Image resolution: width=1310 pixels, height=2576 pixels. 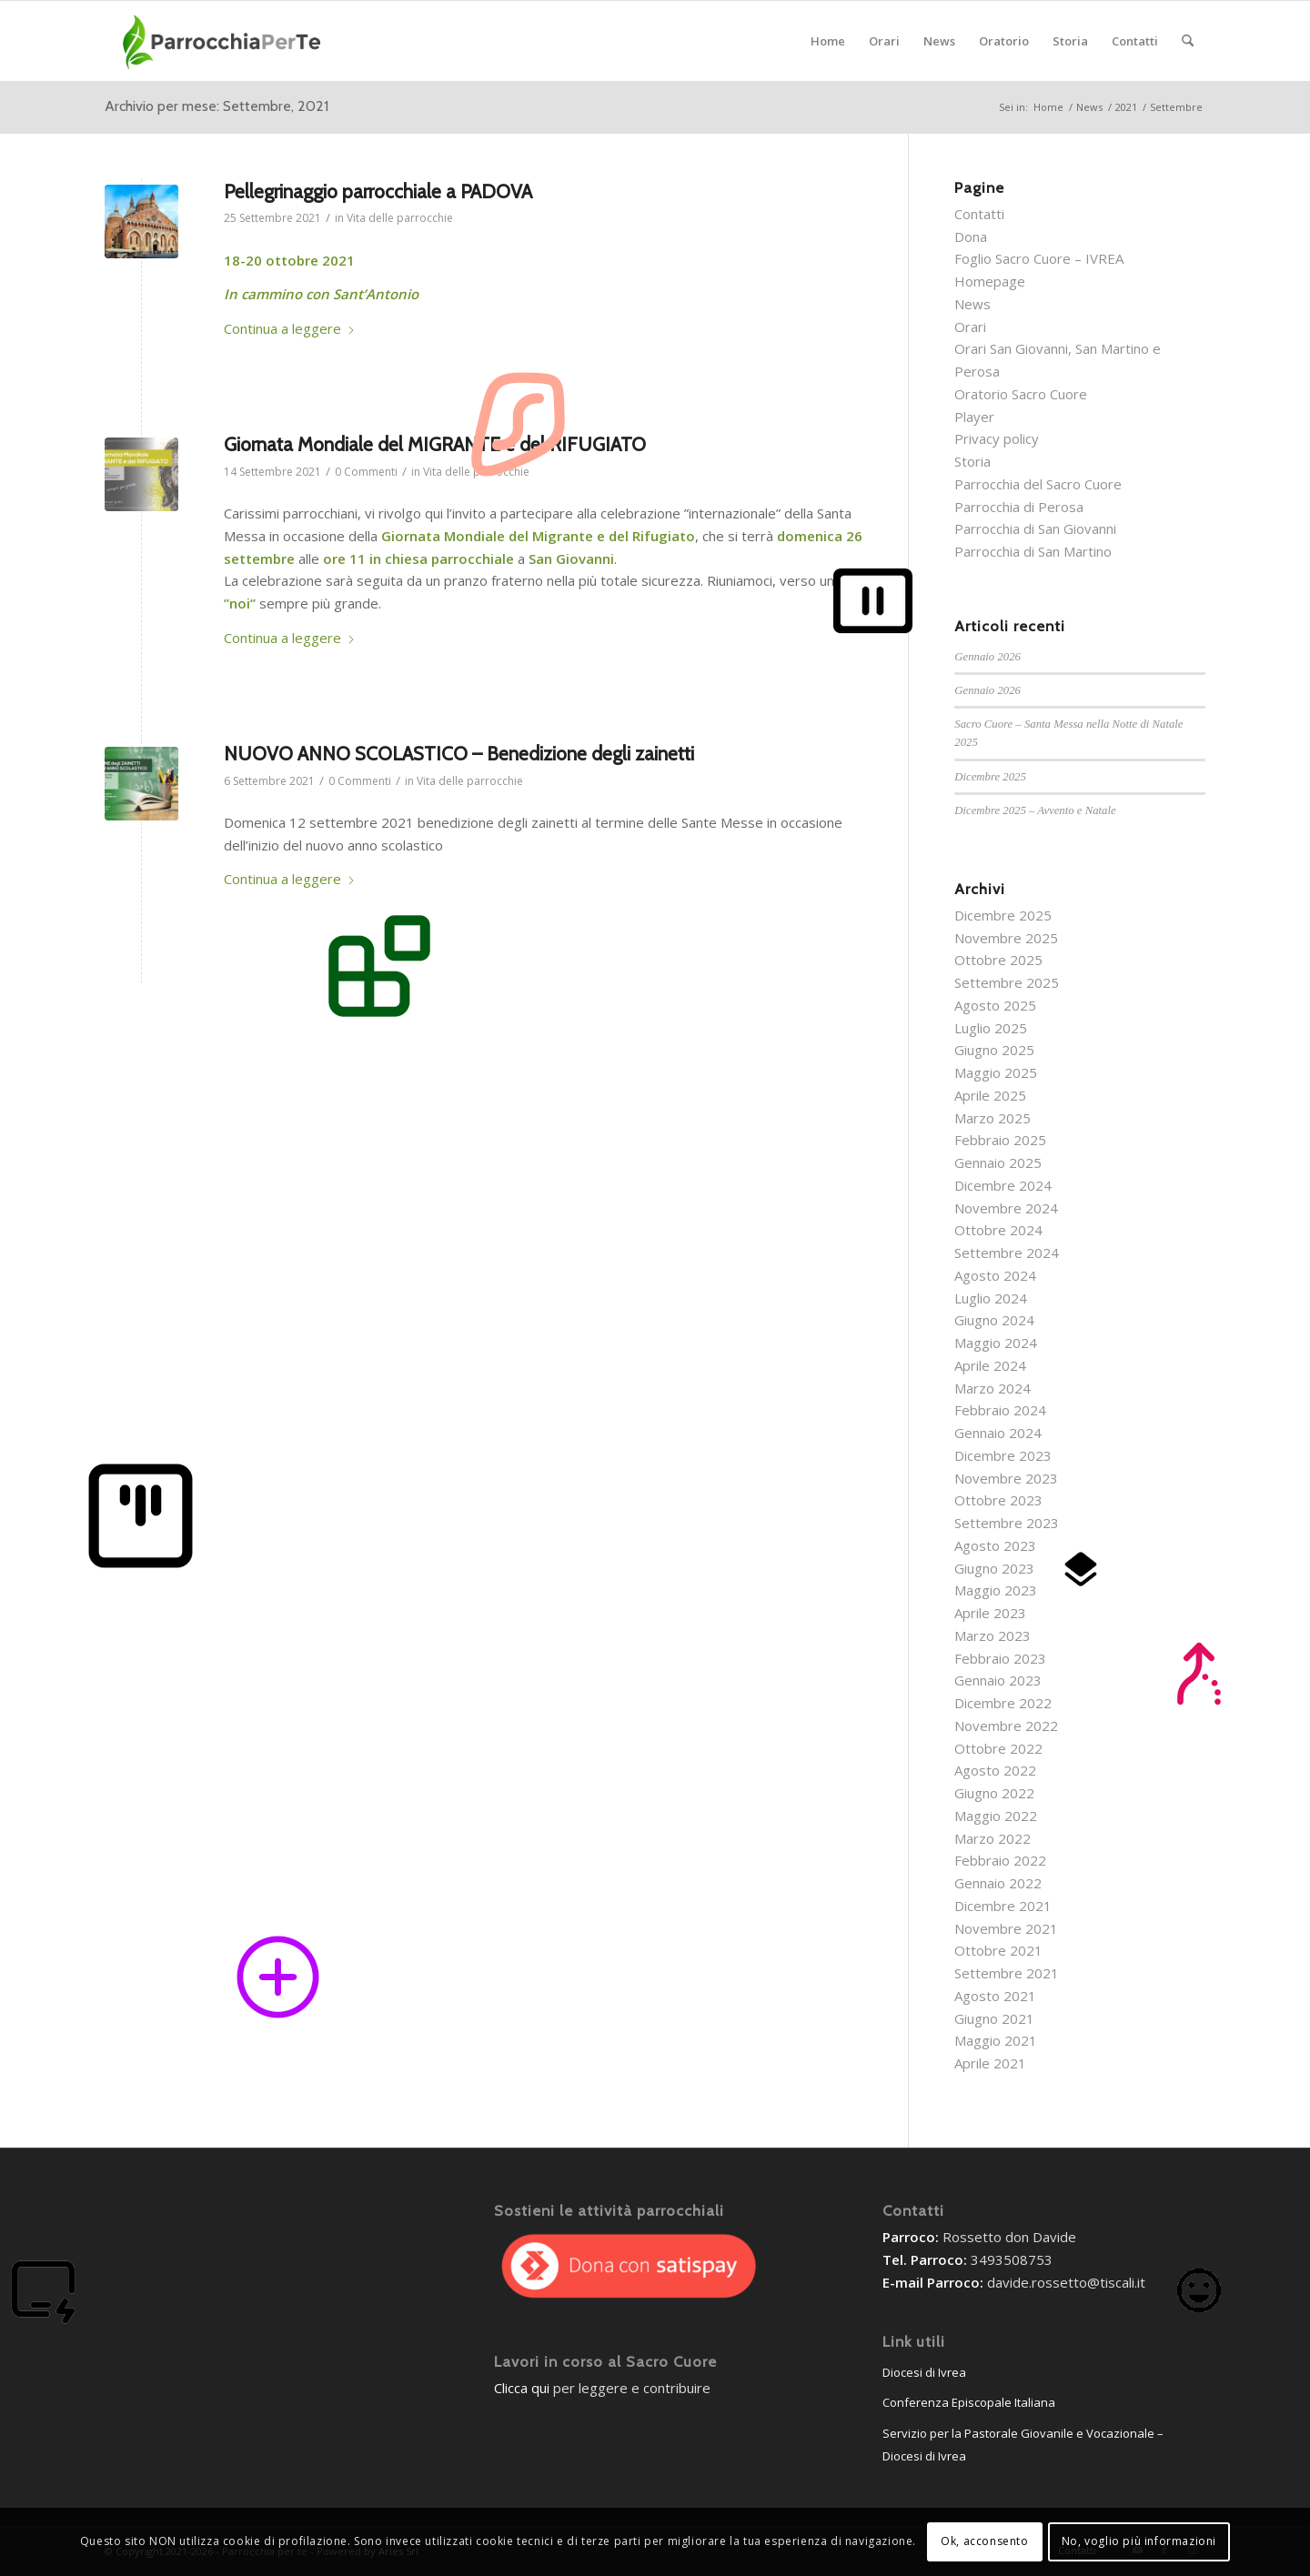 I want to click on add a new item, so click(x=277, y=1977).